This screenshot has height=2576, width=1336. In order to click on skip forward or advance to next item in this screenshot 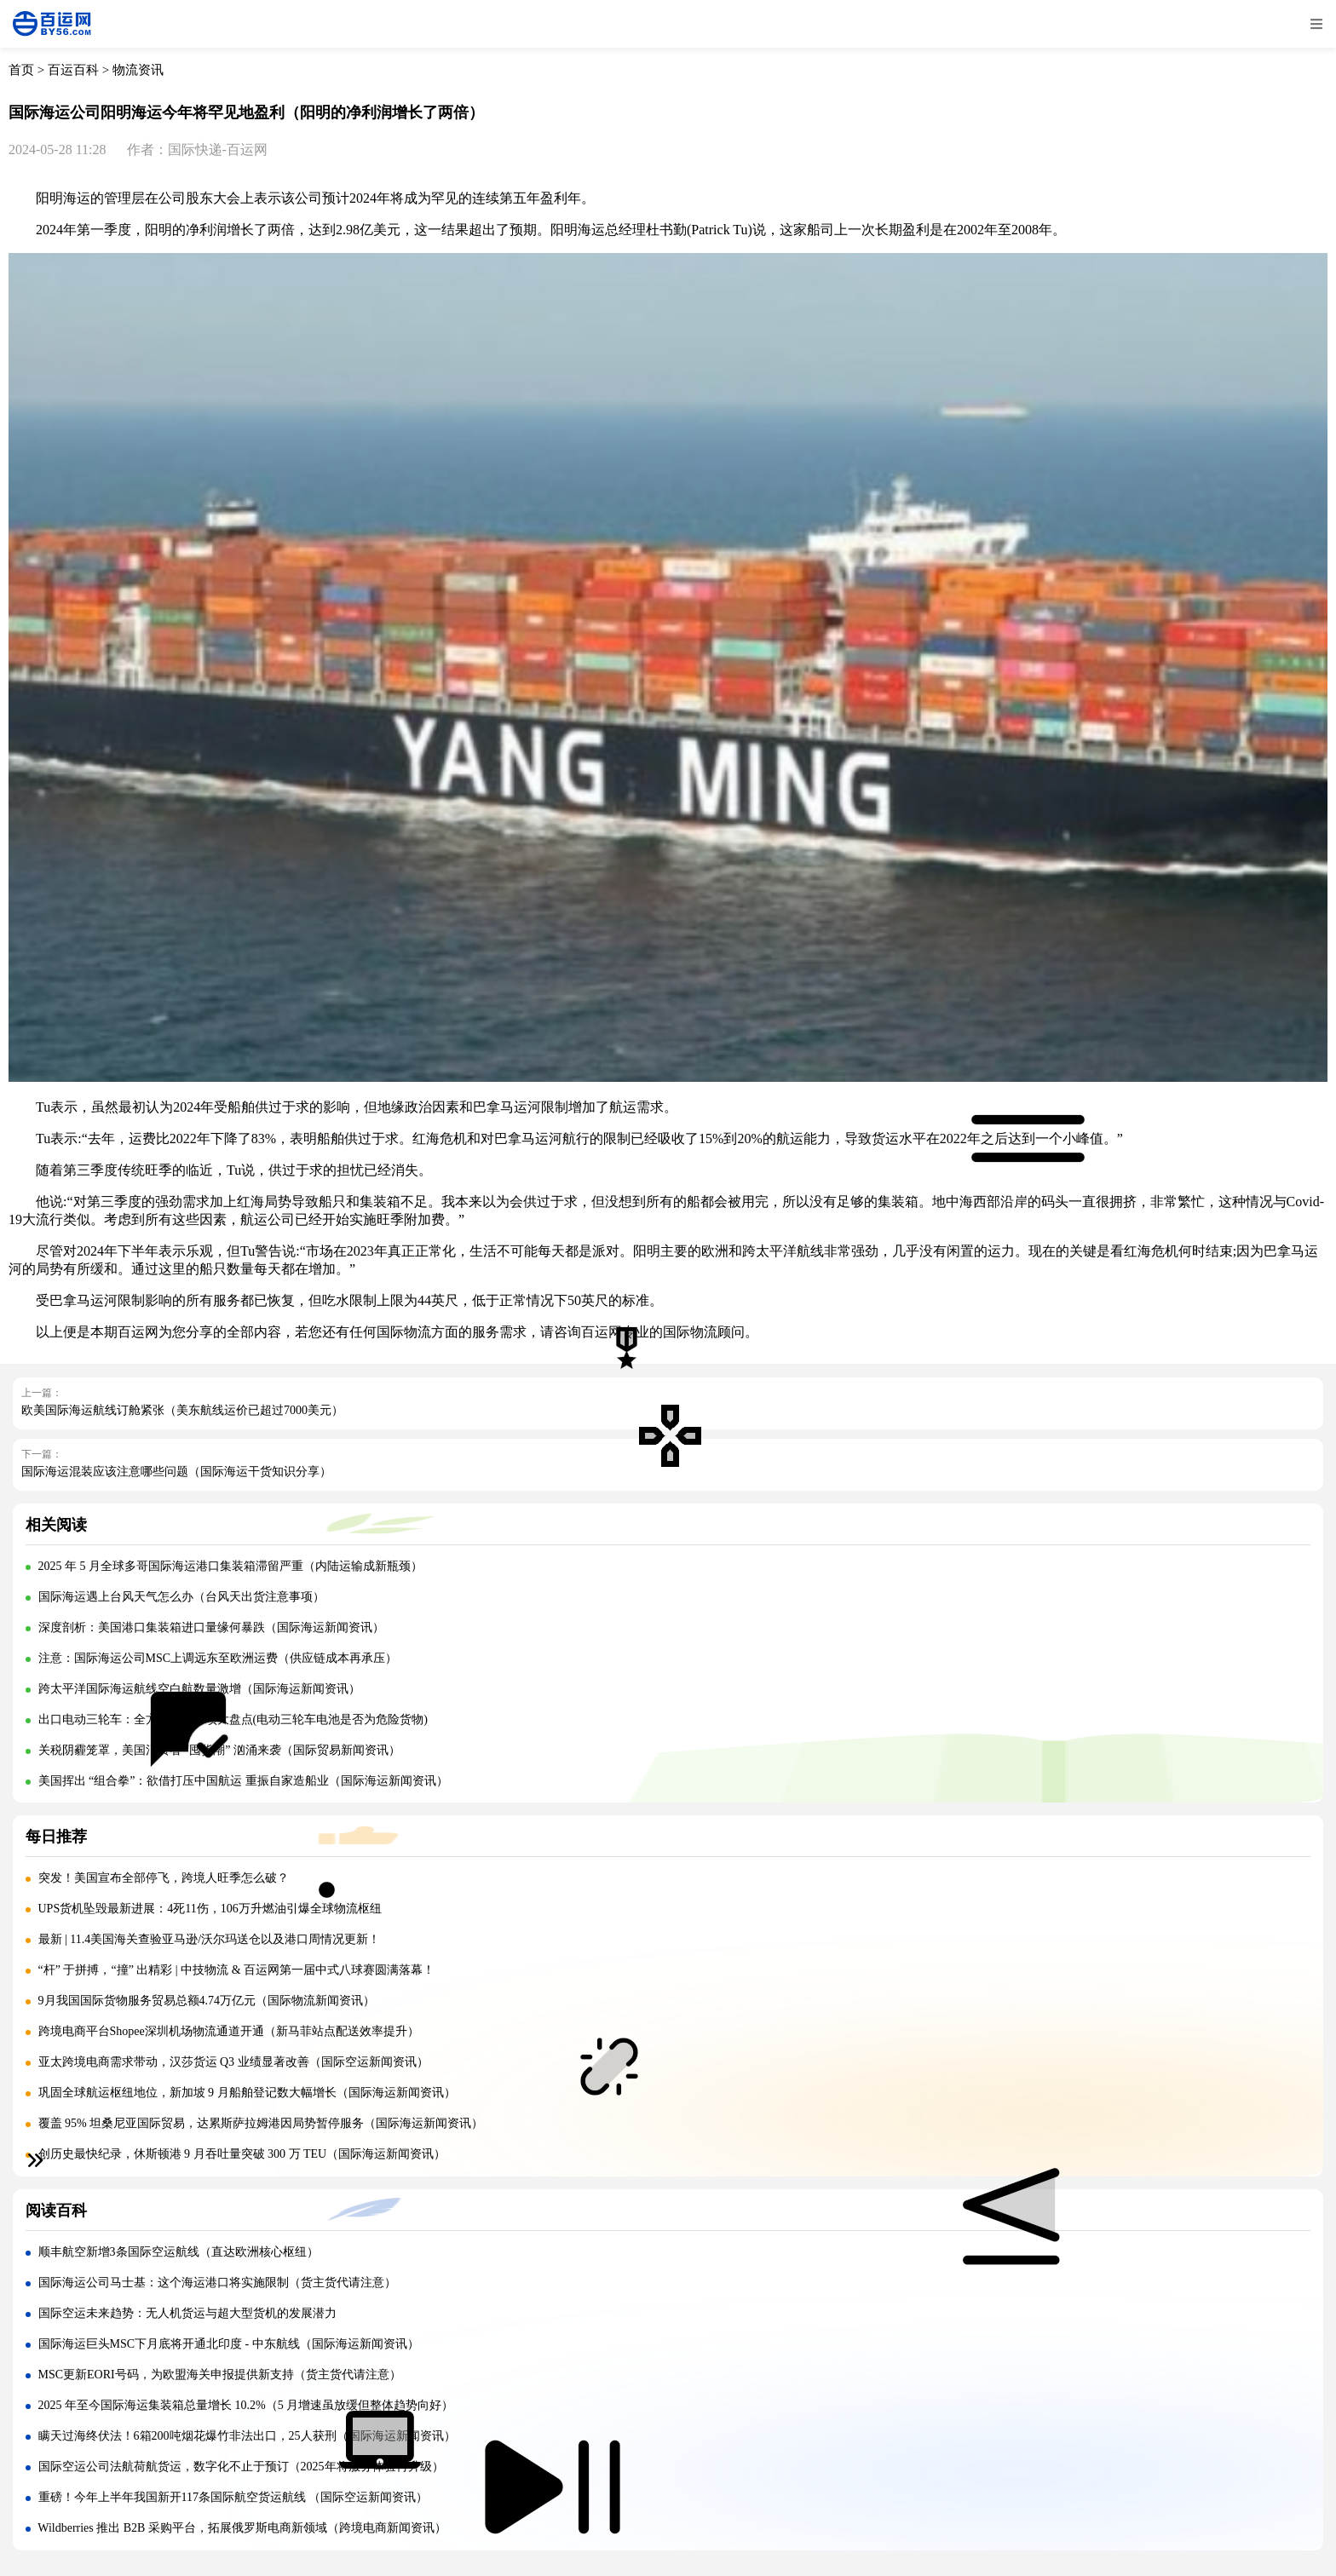, I will do `click(35, 2160)`.